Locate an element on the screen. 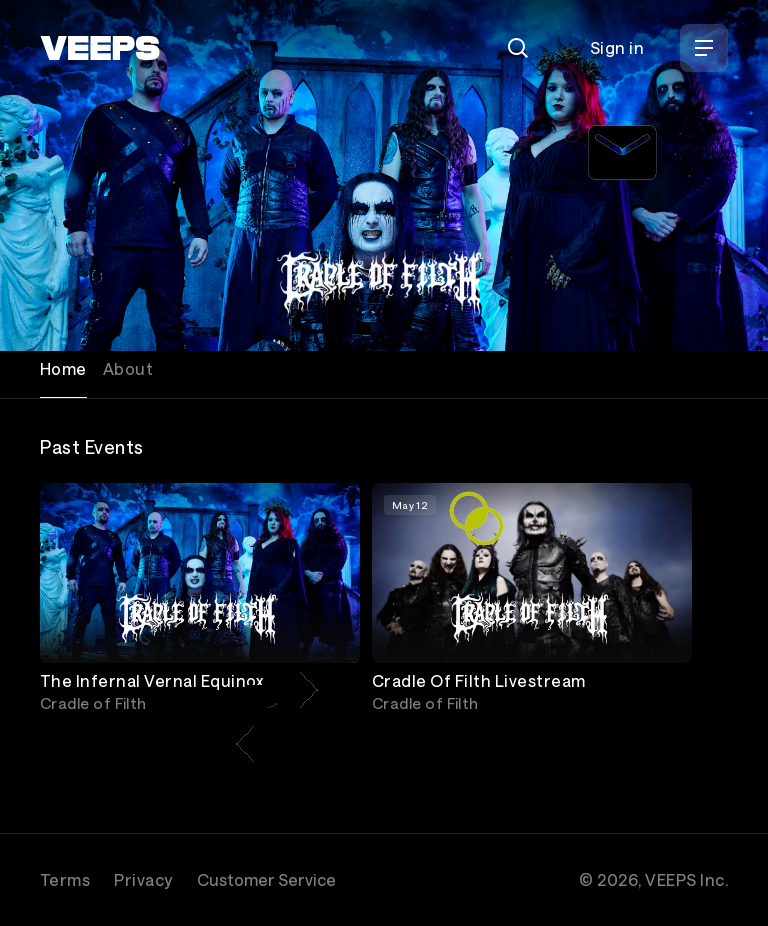  repeat current track once is located at coordinates (277, 717).